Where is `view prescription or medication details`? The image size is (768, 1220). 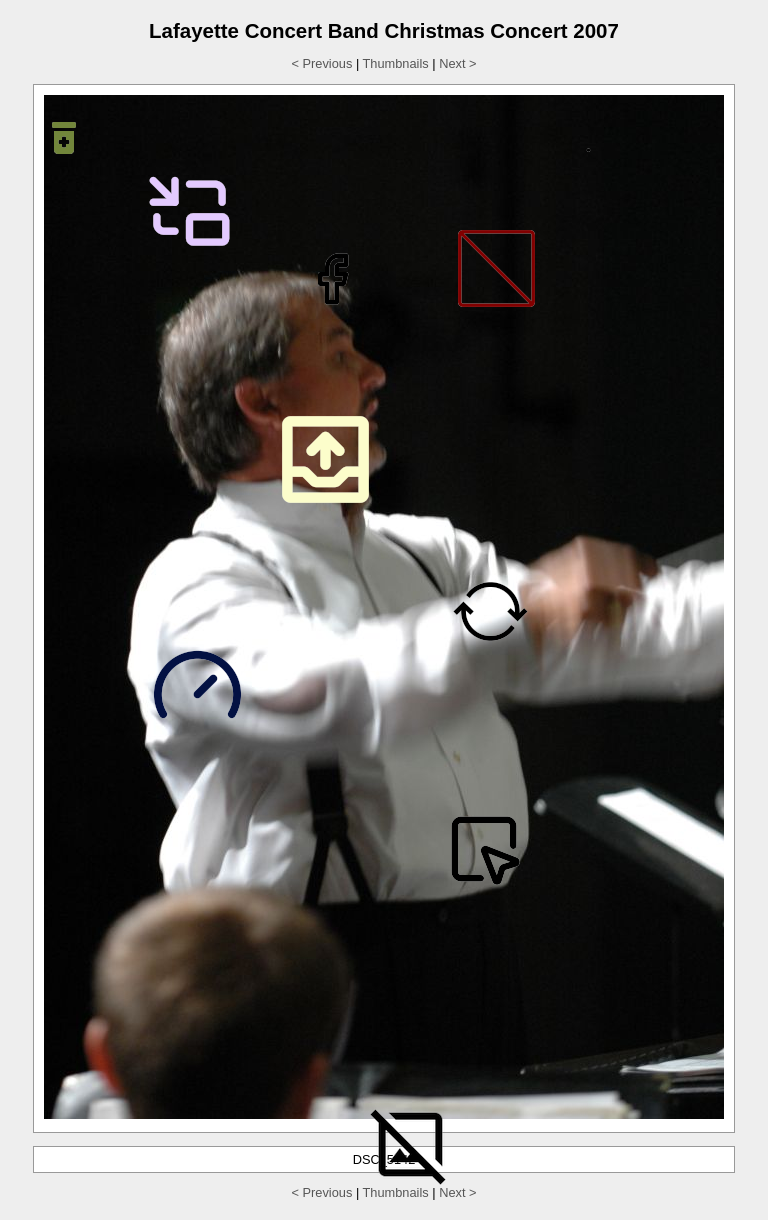
view prescription or medication details is located at coordinates (64, 138).